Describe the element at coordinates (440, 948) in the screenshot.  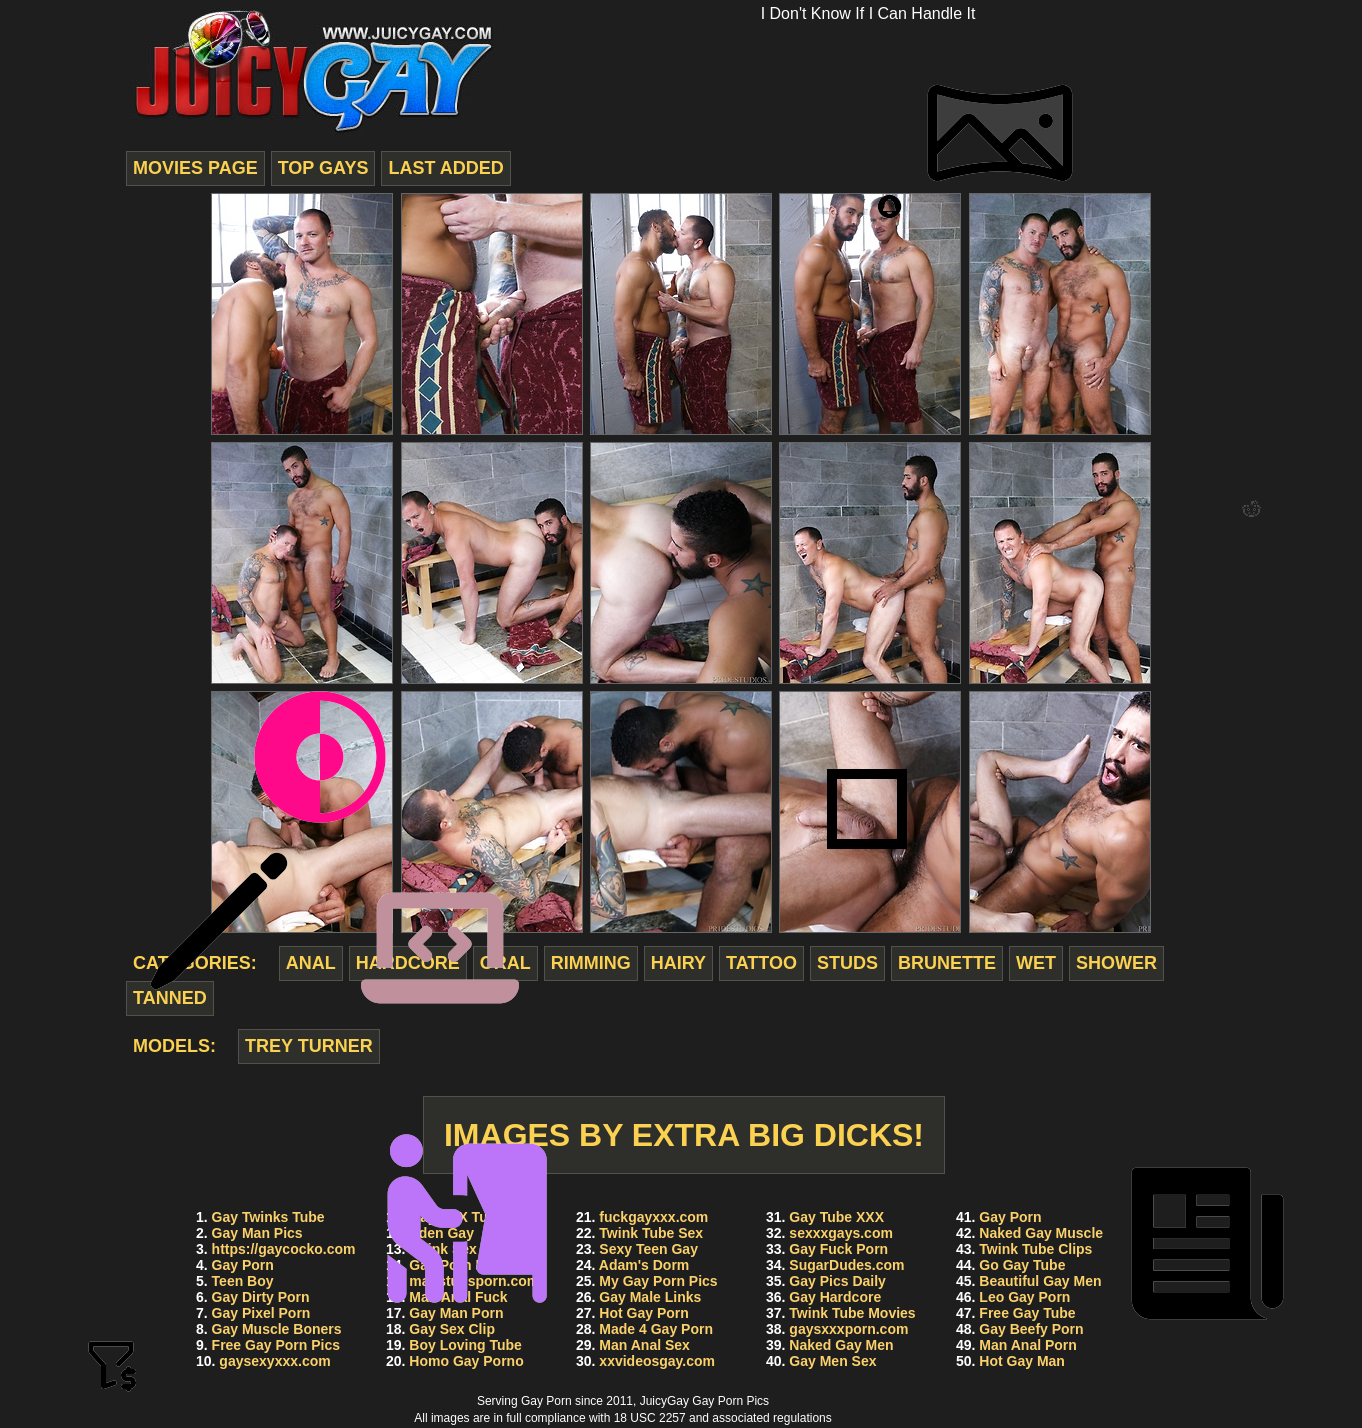
I see `open code editor or development environment` at that location.